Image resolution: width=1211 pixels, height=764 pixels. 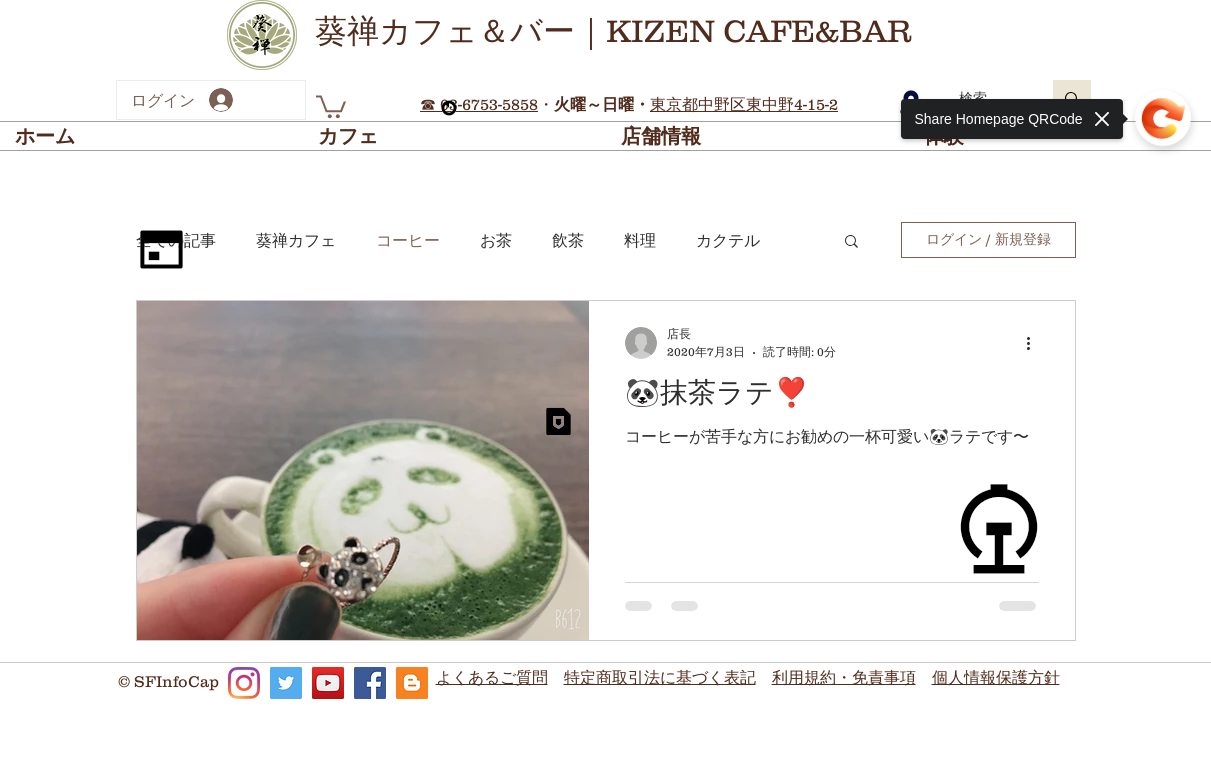 What do you see at coordinates (449, 108) in the screenshot?
I see `loading progress indicator at approximately 70% complete` at bounding box center [449, 108].